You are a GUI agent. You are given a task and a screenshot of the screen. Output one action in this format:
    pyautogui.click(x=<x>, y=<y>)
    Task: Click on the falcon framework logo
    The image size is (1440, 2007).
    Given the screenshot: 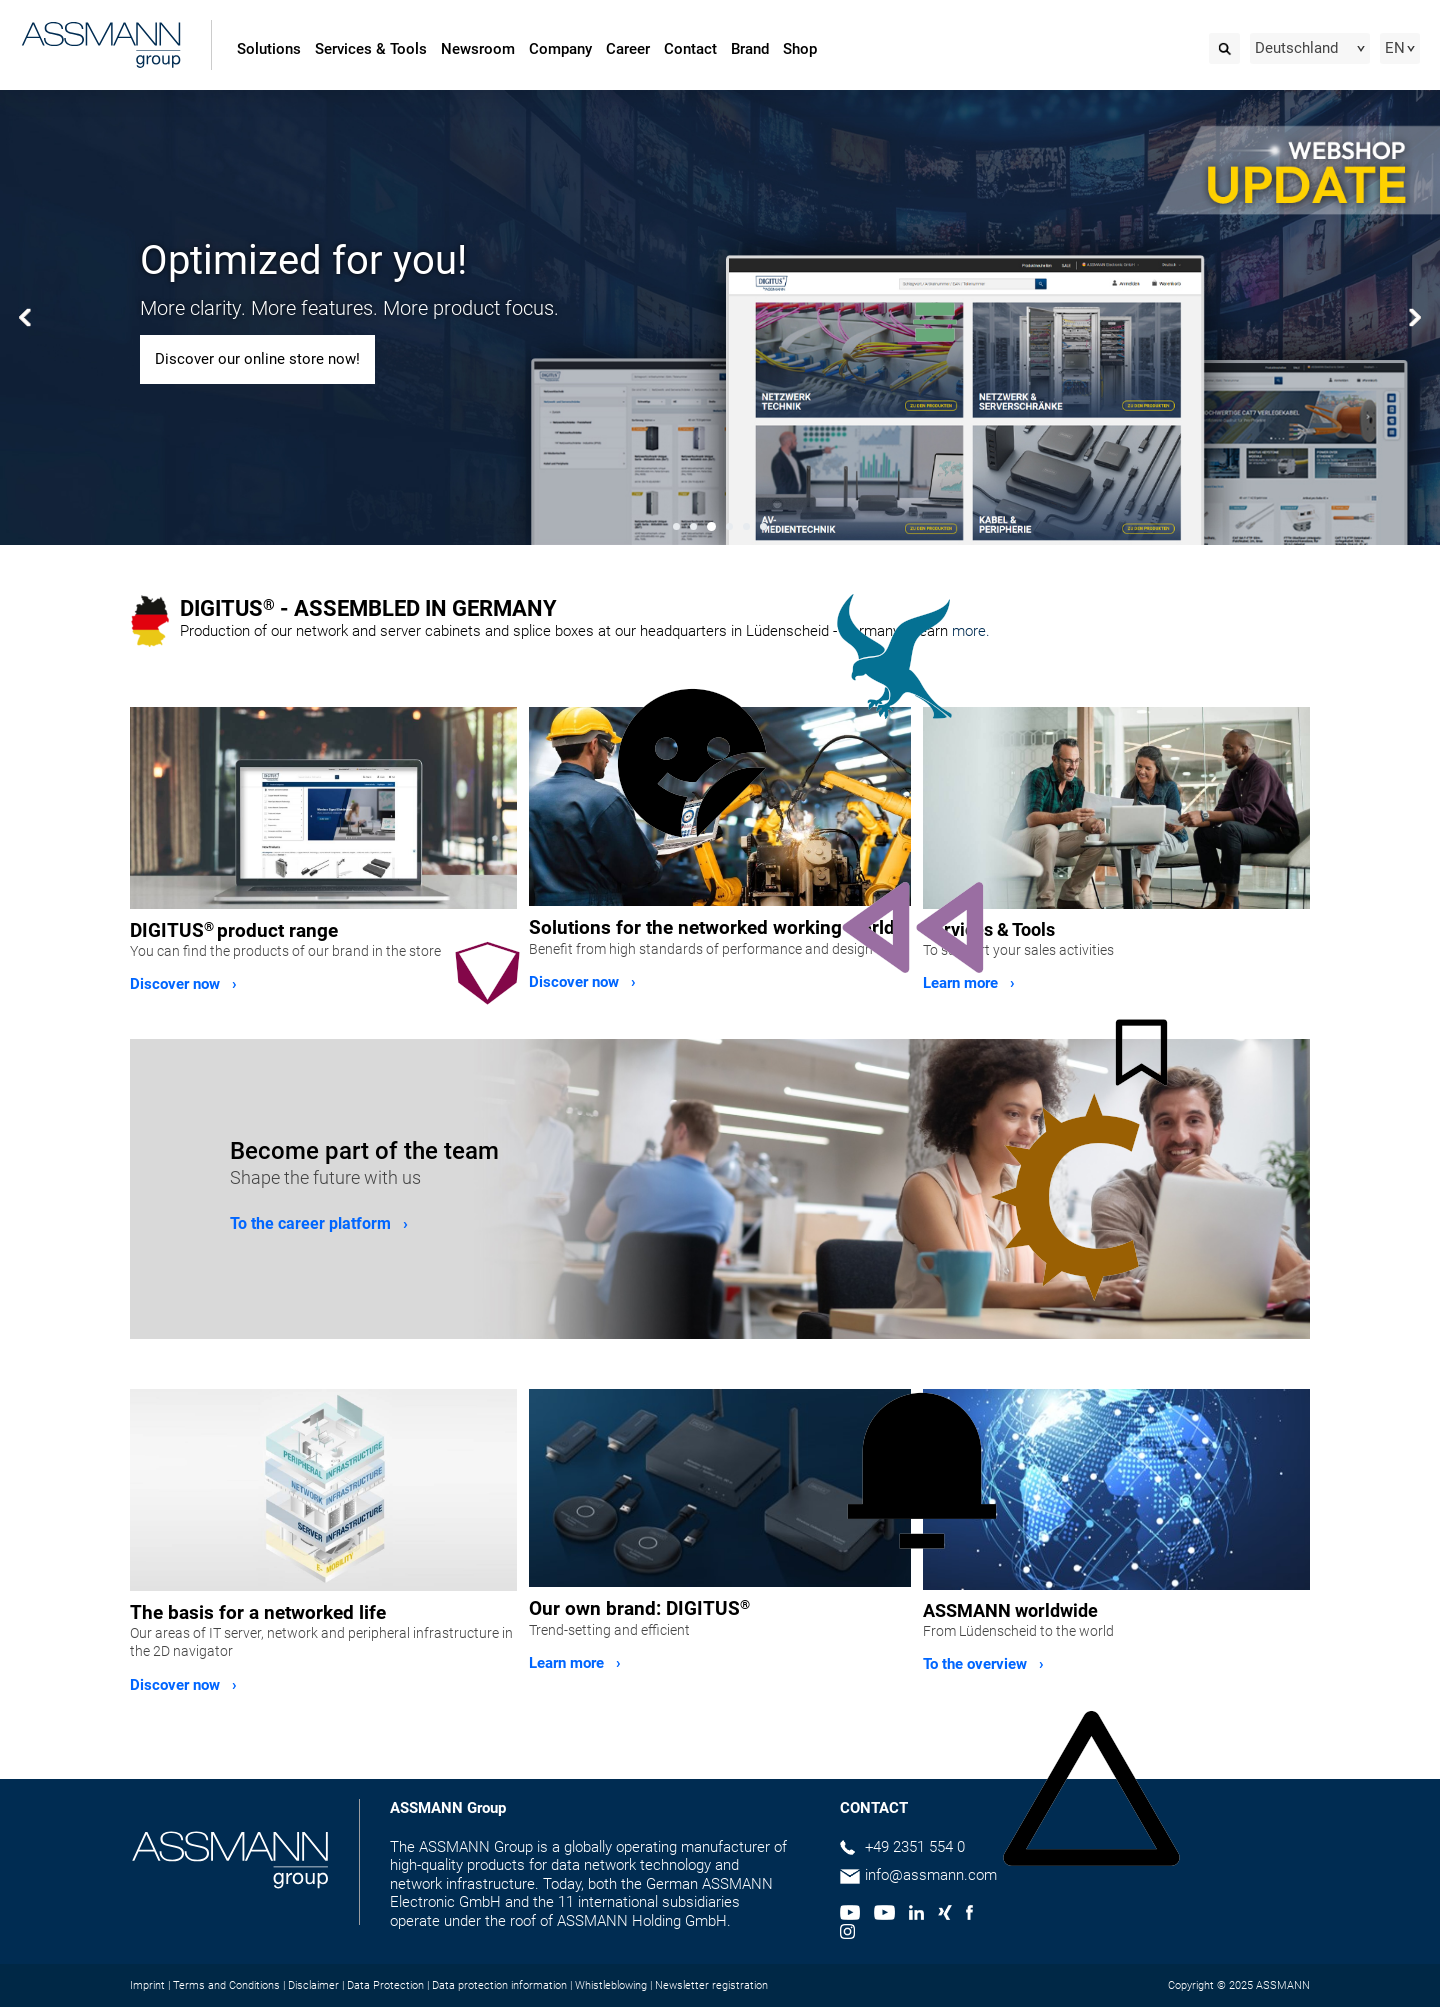 What is the action you would take?
    pyautogui.click(x=894, y=656)
    